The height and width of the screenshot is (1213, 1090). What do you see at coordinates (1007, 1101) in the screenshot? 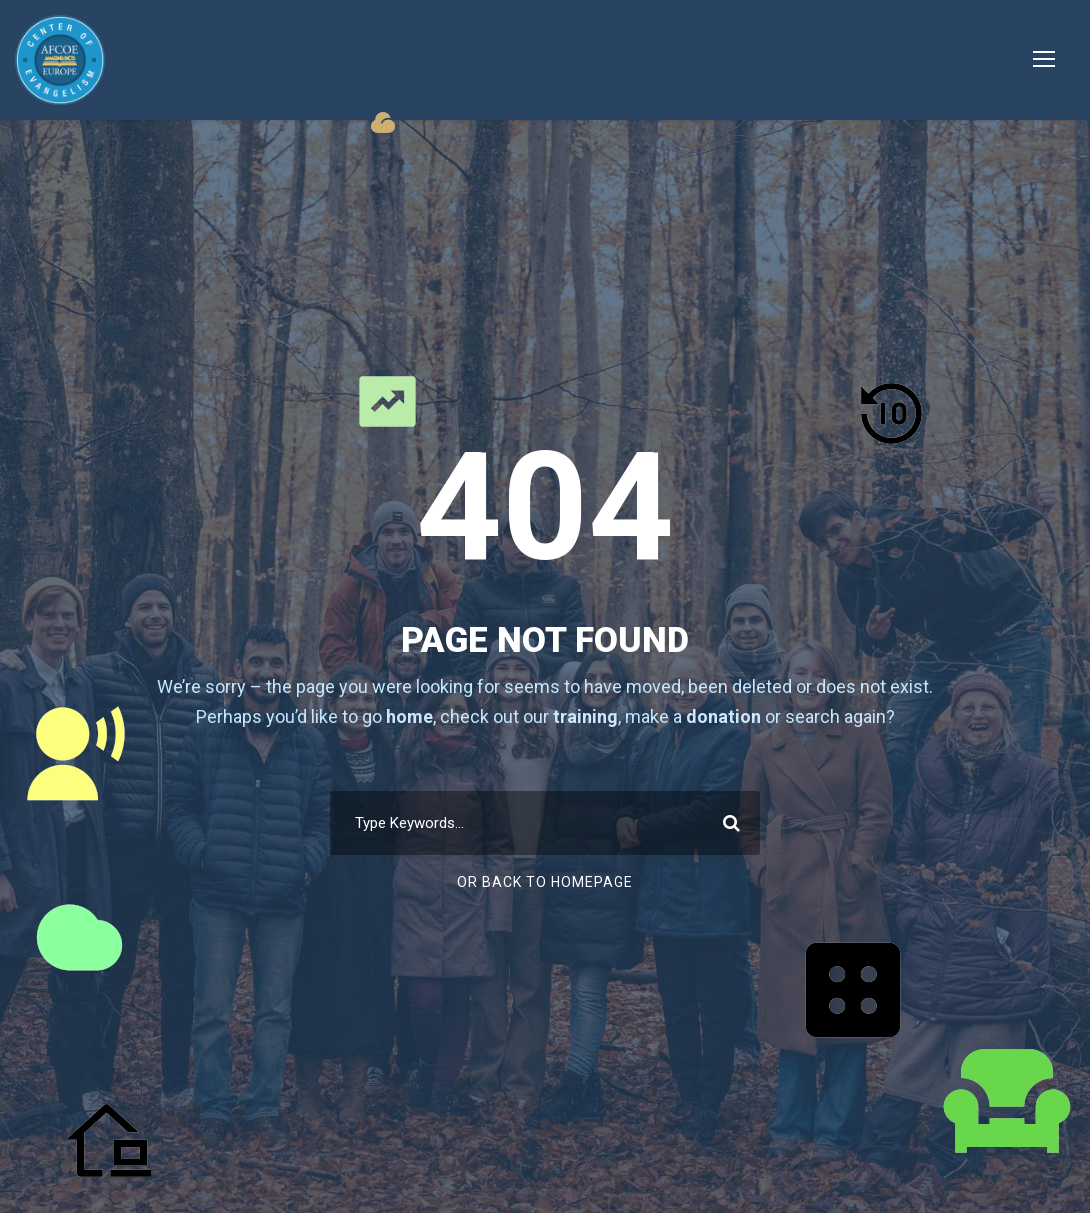
I see `browse furniture or home decor items` at bounding box center [1007, 1101].